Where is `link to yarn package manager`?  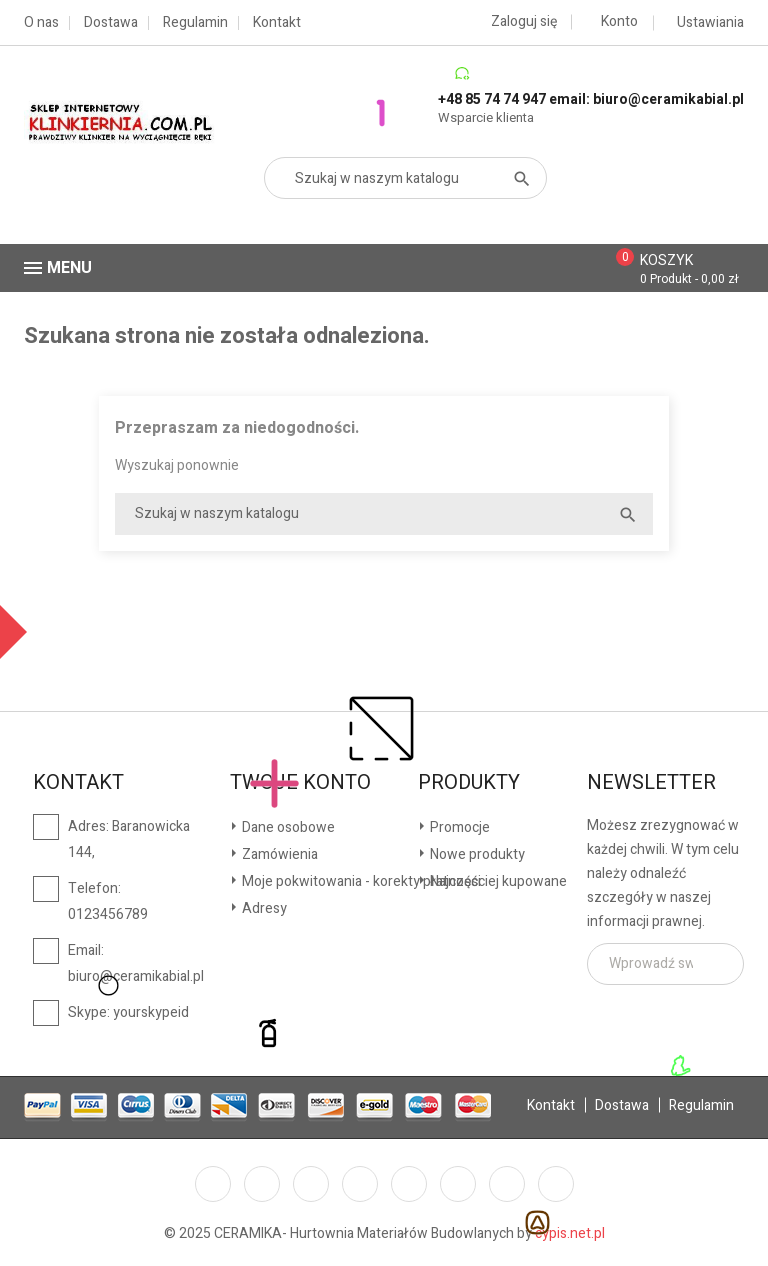
link to yarn package manager is located at coordinates (680, 1065).